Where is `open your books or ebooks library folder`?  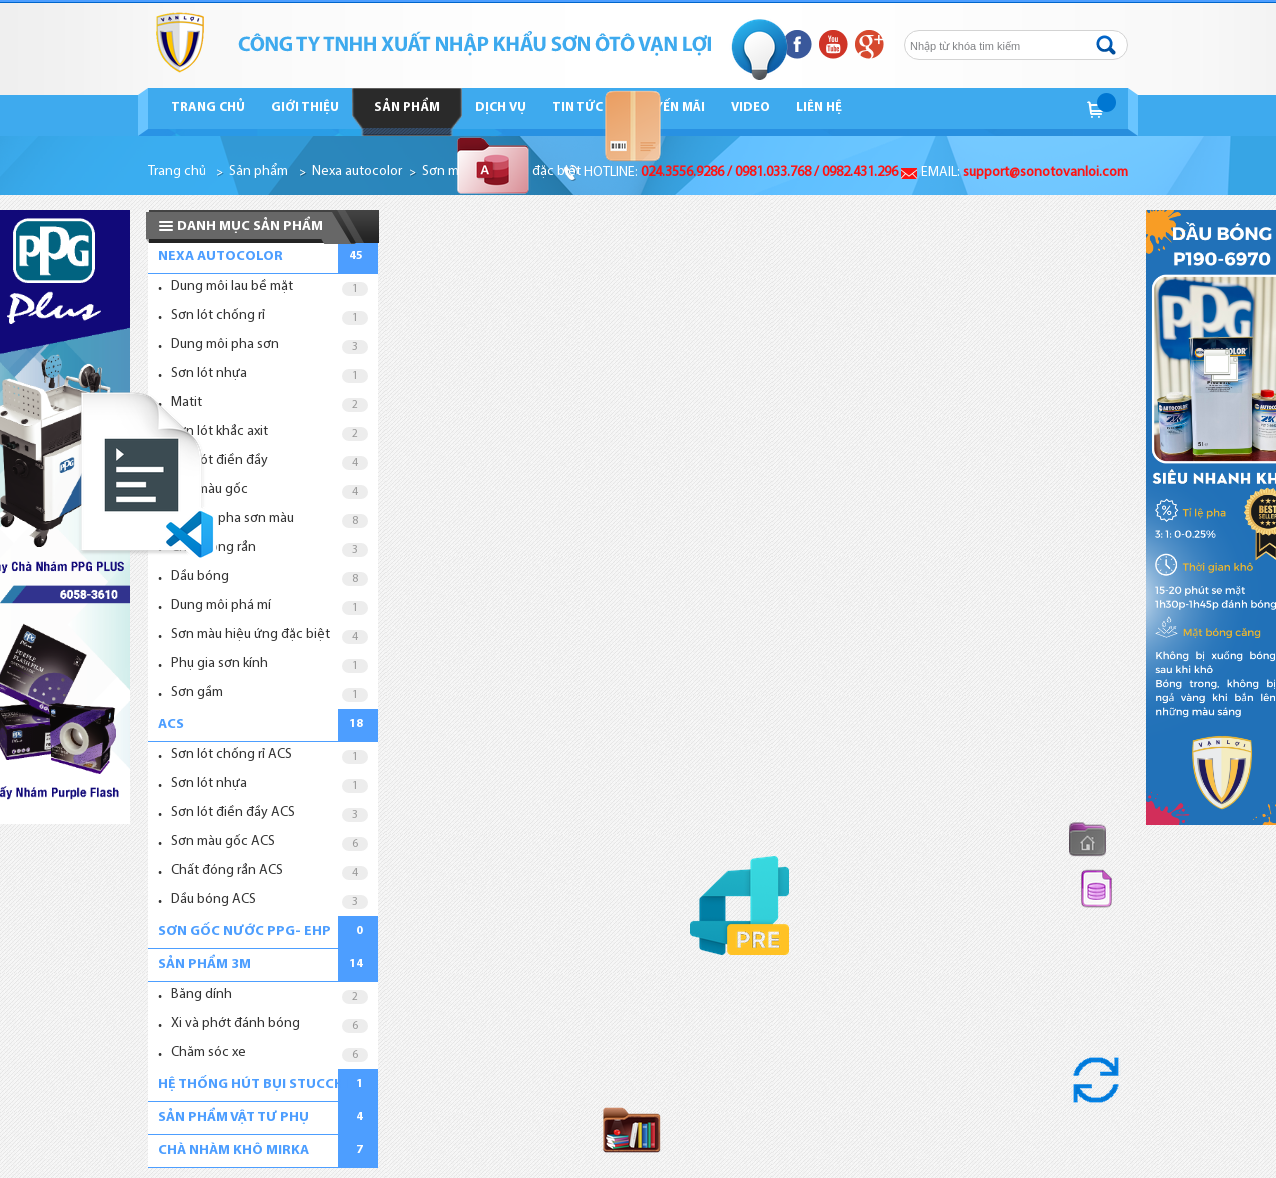
open your books or ebooks library folder is located at coordinates (631, 1131).